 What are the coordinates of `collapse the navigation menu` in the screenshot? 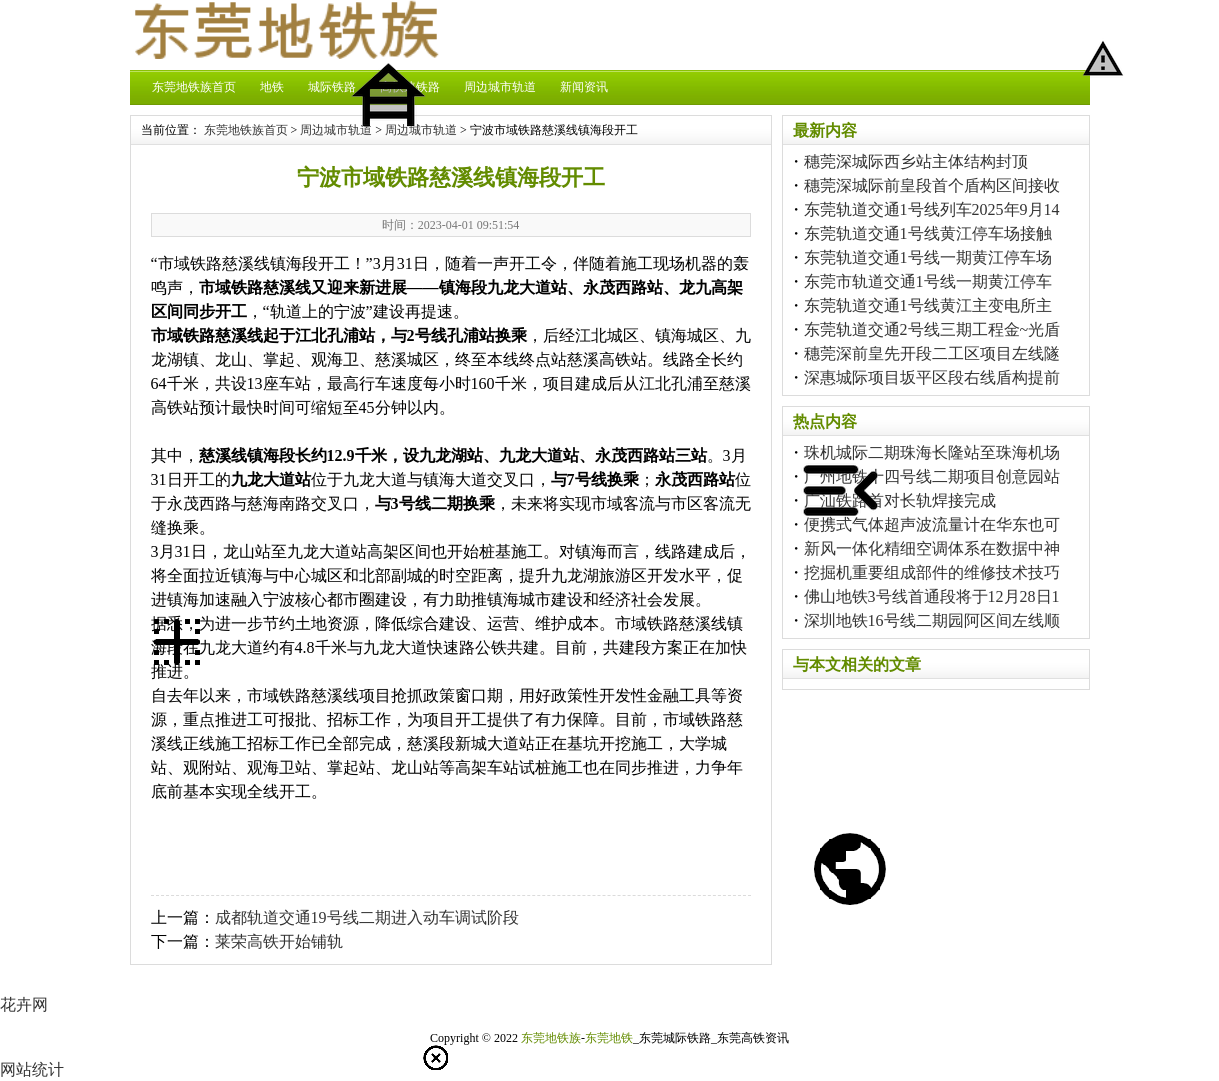 It's located at (841, 490).